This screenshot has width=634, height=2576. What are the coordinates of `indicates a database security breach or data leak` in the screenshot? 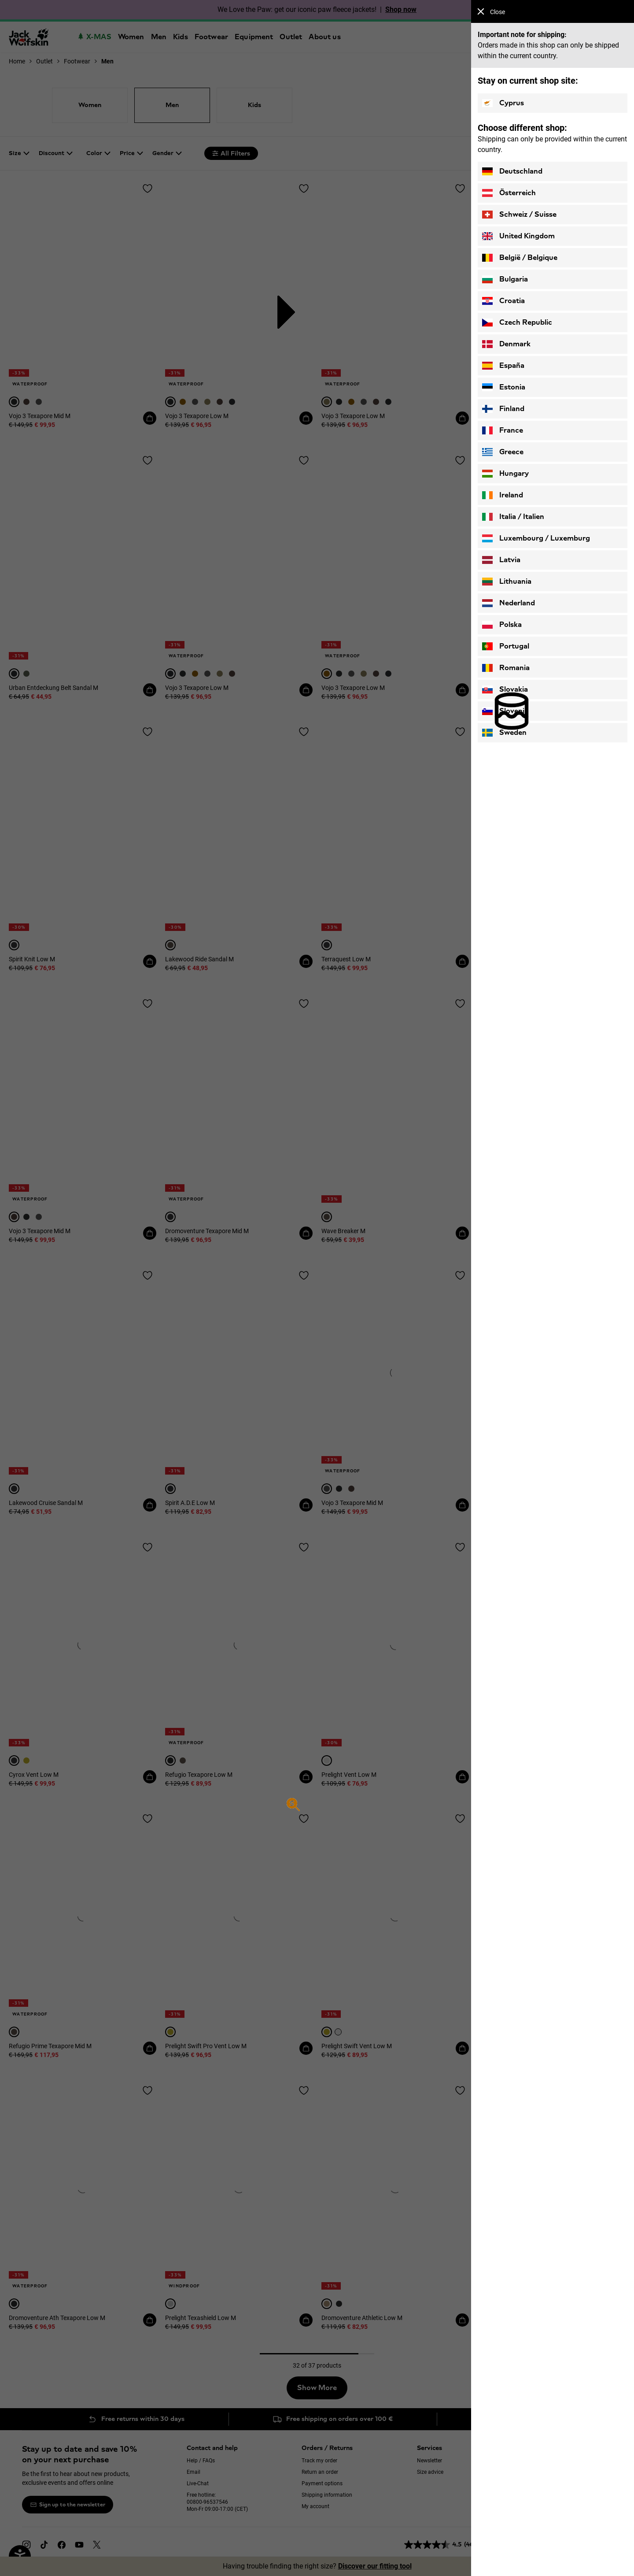 It's located at (512, 711).